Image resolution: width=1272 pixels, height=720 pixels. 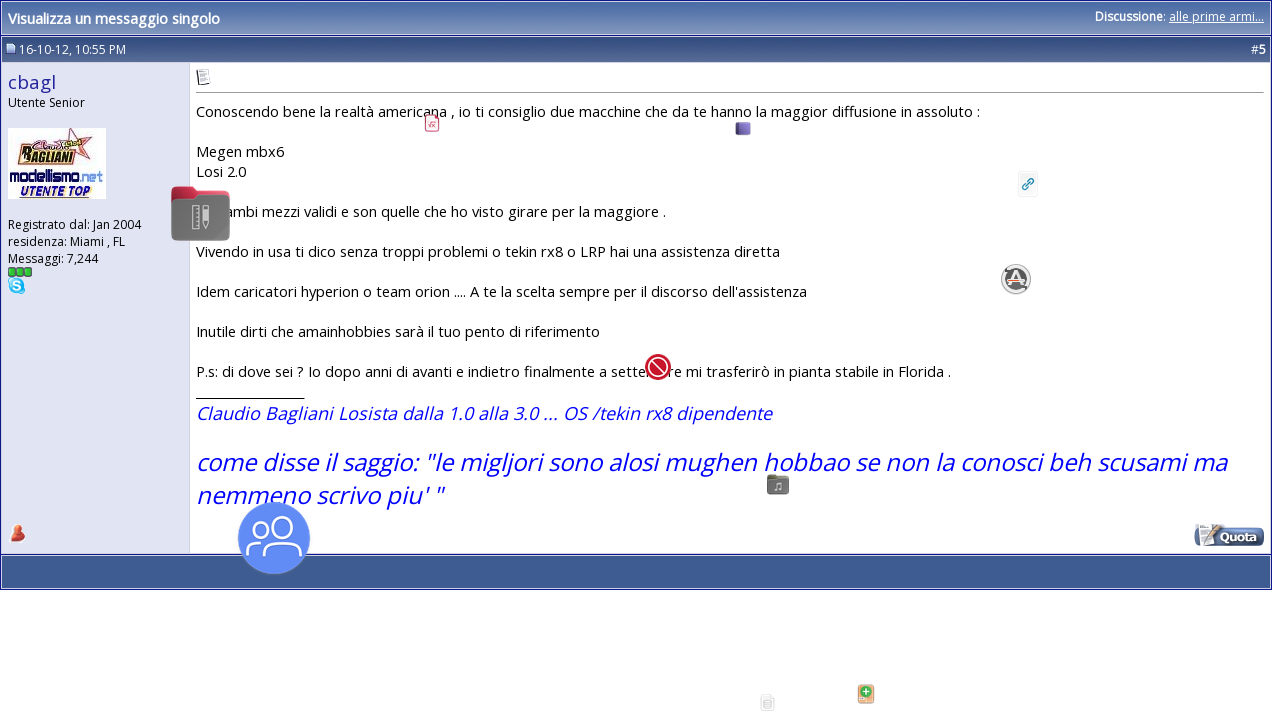 I want to click on open the software update manager, so click(x=1016, y=279).